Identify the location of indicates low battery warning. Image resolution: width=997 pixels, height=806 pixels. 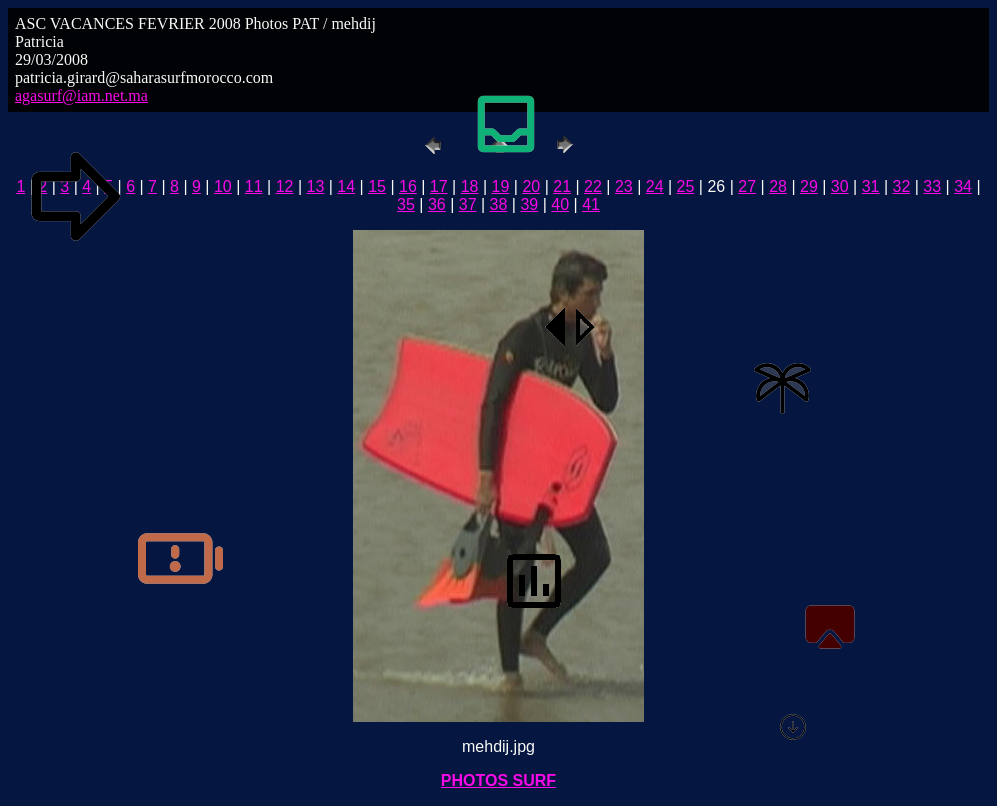
(180, 558).